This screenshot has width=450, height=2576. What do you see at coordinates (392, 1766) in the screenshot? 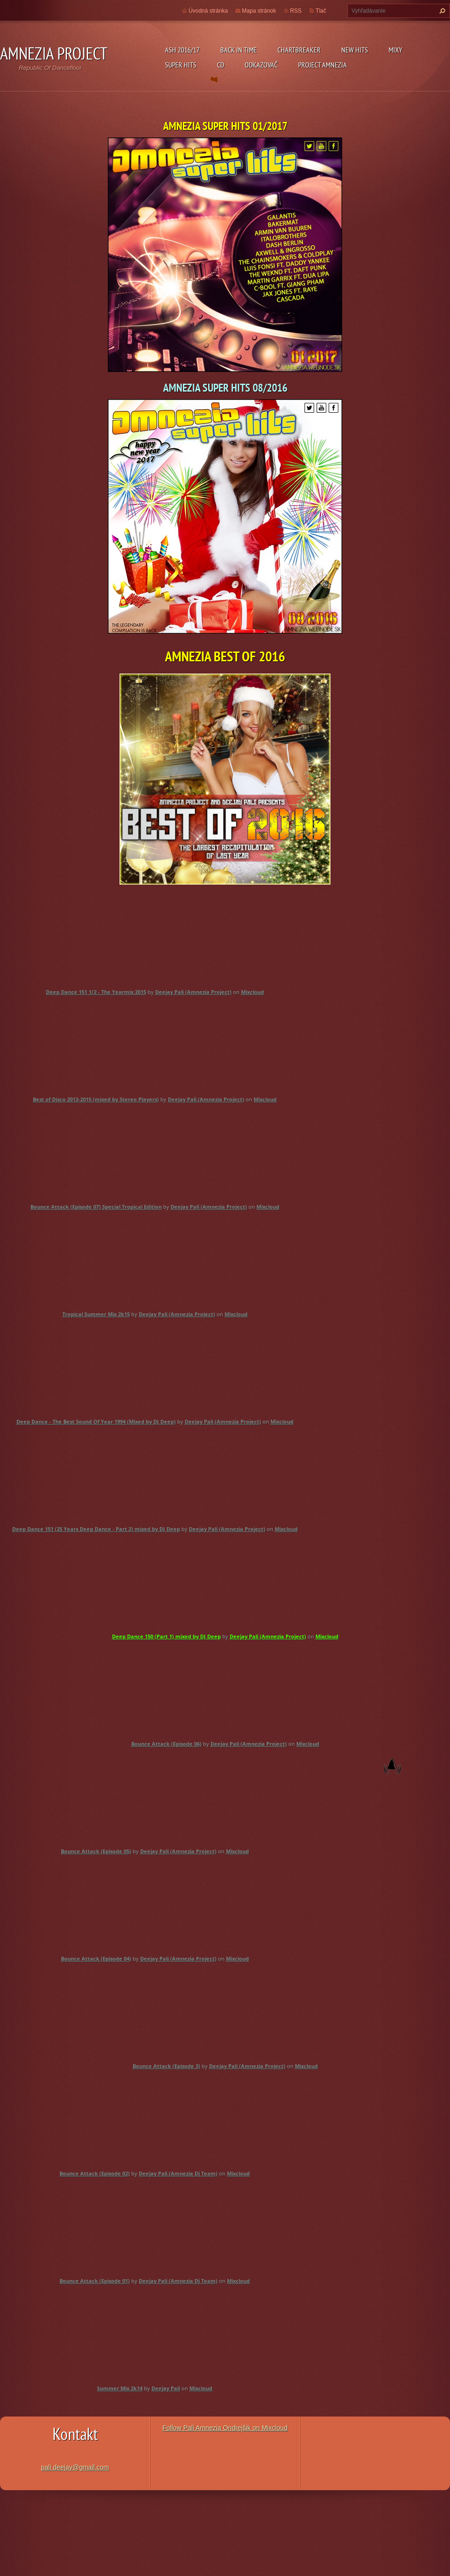
I see `indicates new notifications or alerts` at bounding box center [392, 1766].